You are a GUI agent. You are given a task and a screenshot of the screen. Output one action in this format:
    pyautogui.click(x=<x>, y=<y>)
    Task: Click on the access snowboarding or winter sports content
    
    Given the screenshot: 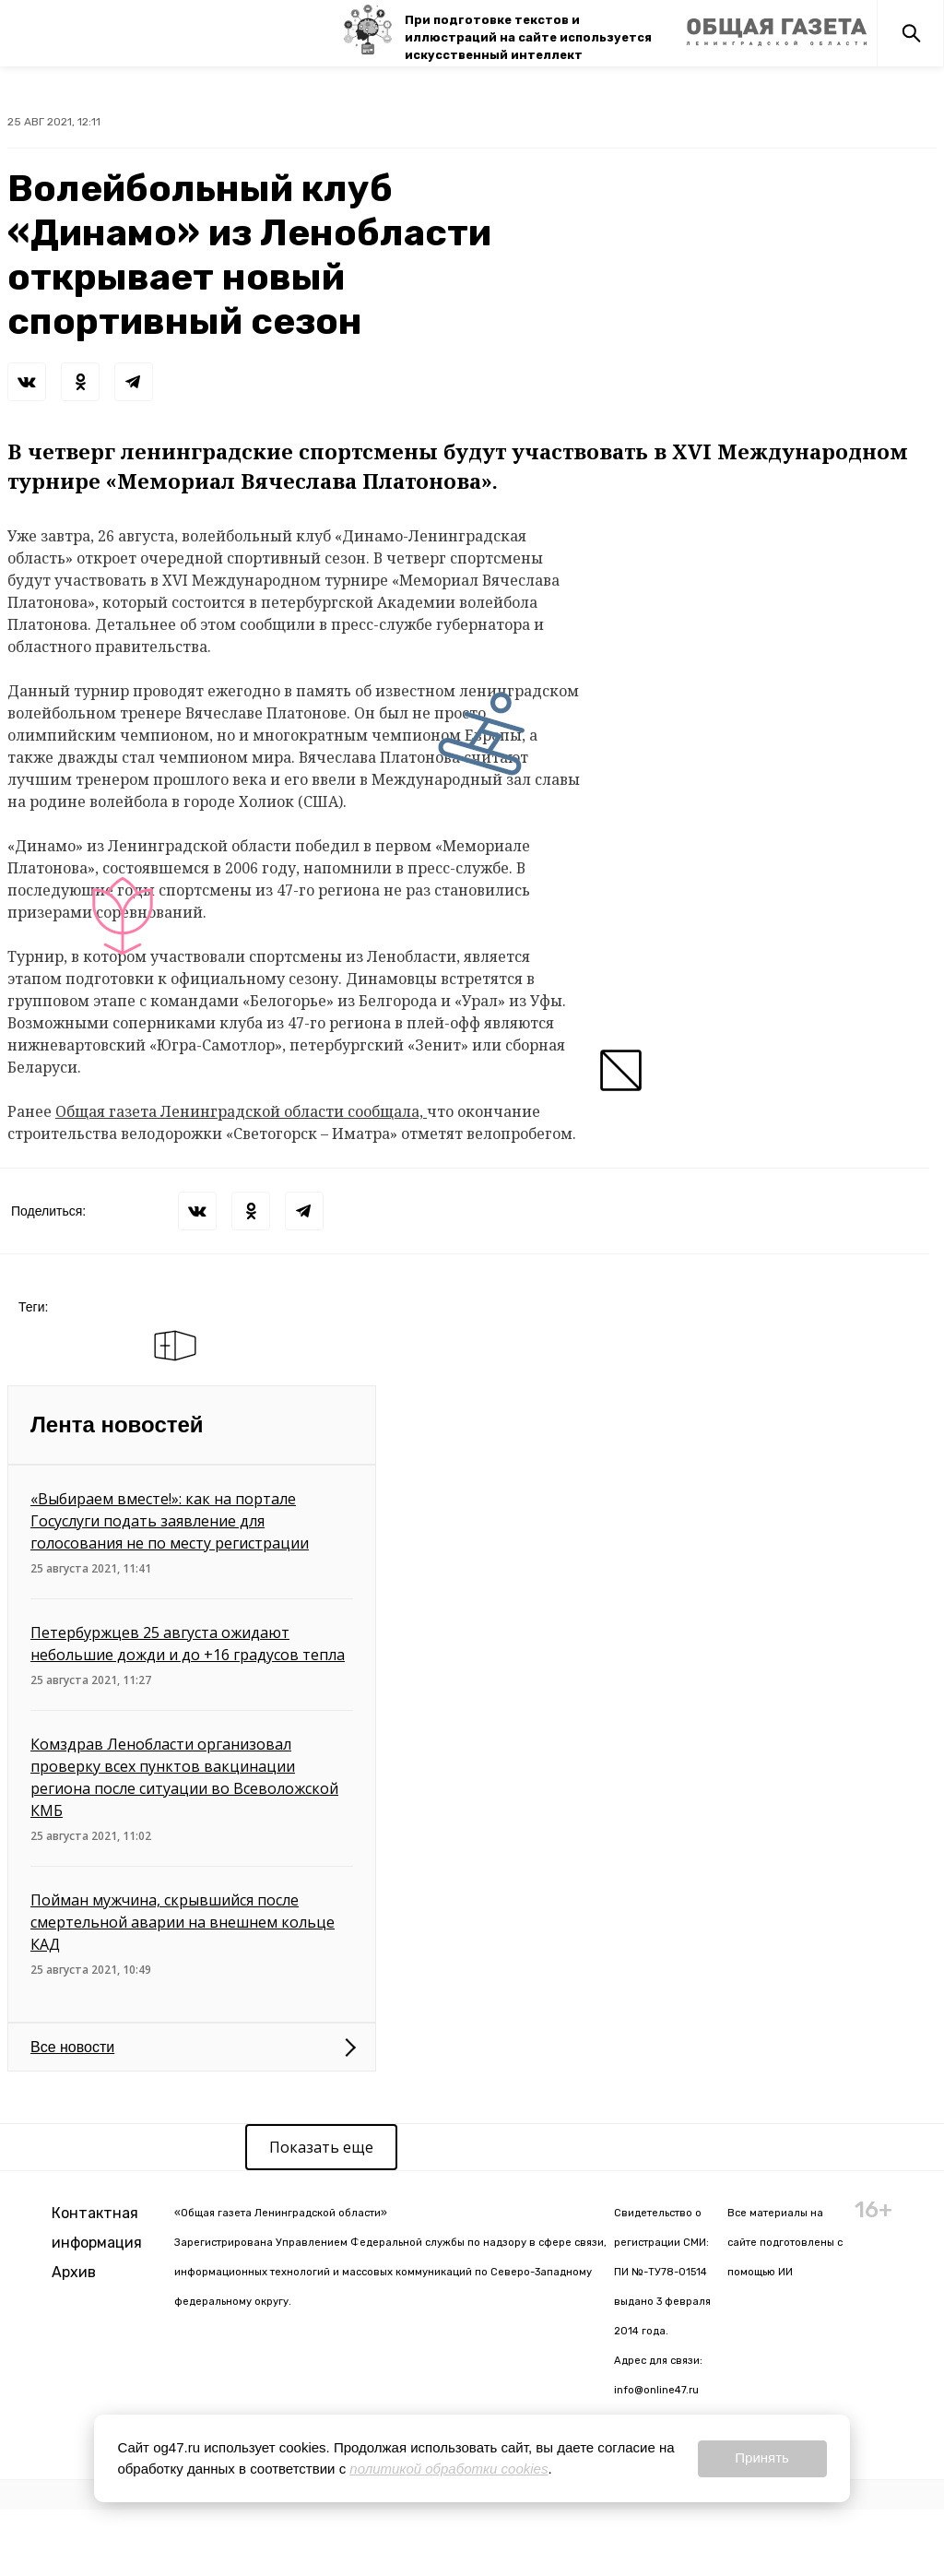 What is the action you would take?
    pyautogui.click(x=486, y=733)
    